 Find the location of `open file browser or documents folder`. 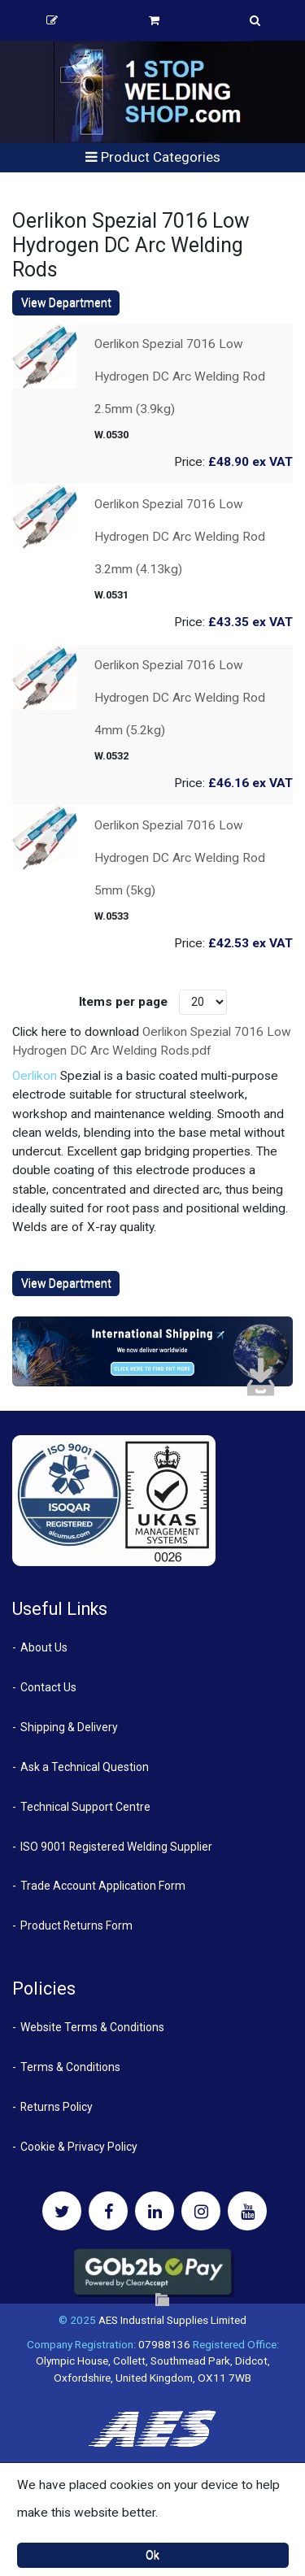

open file browser or documents folder is located at coordinates (162, 2299).